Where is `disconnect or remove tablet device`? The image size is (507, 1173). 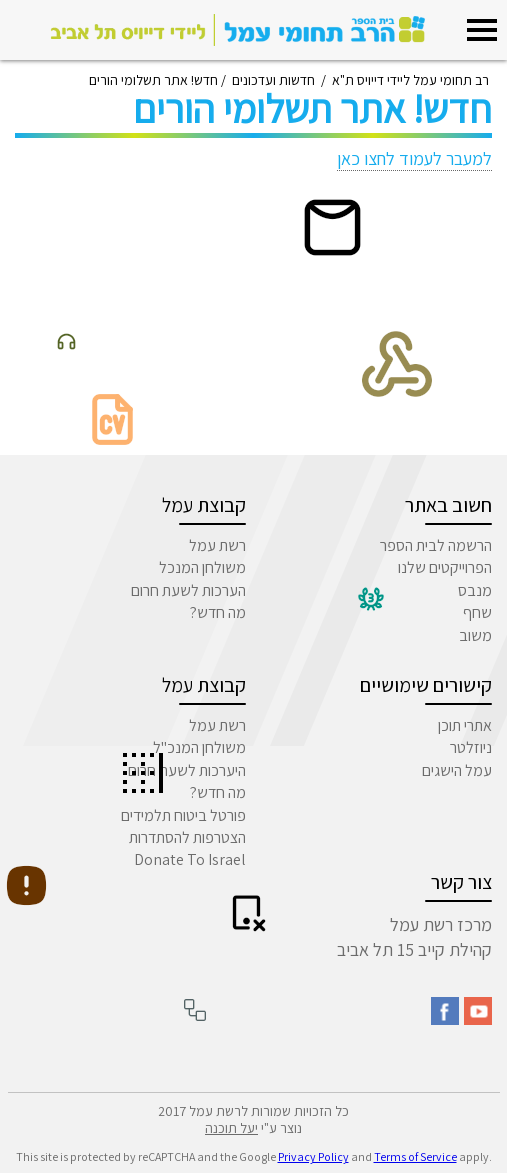 disconnect or remove tablet device is located at coordinates (246, 912).